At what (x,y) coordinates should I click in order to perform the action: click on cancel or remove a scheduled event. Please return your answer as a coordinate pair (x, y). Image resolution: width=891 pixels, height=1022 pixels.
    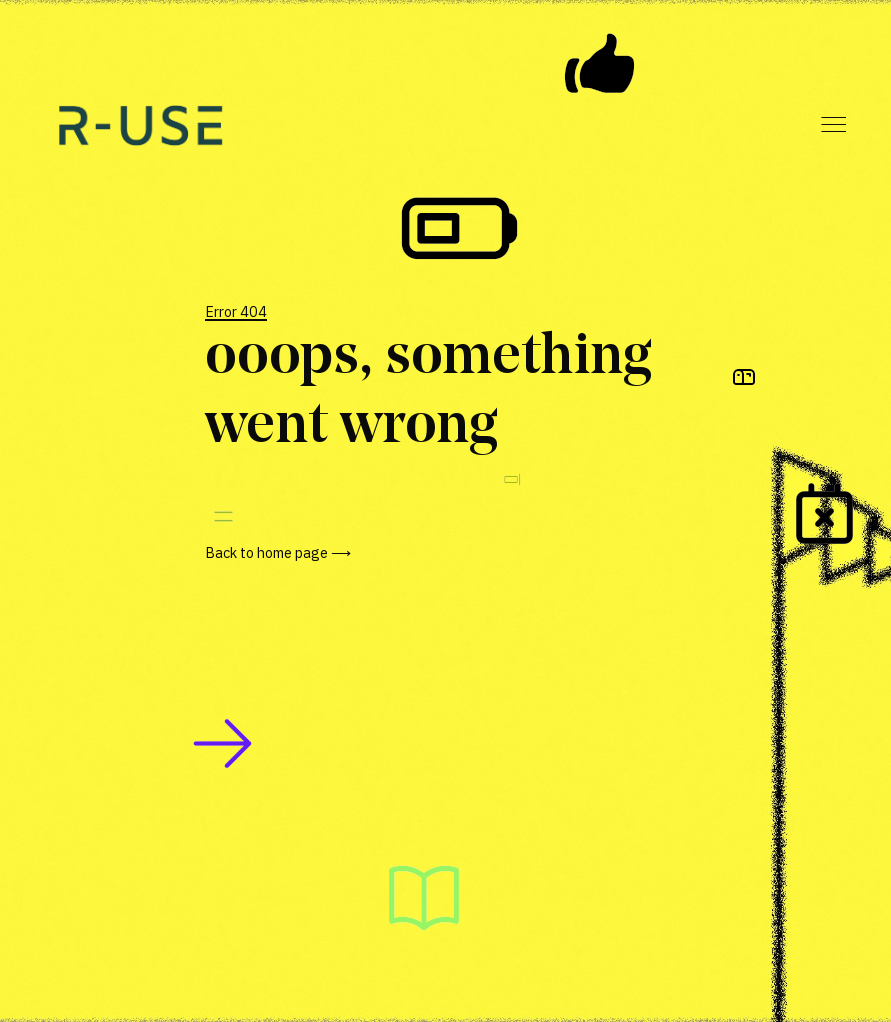
    Looking at the image, I should click on (824, 515).